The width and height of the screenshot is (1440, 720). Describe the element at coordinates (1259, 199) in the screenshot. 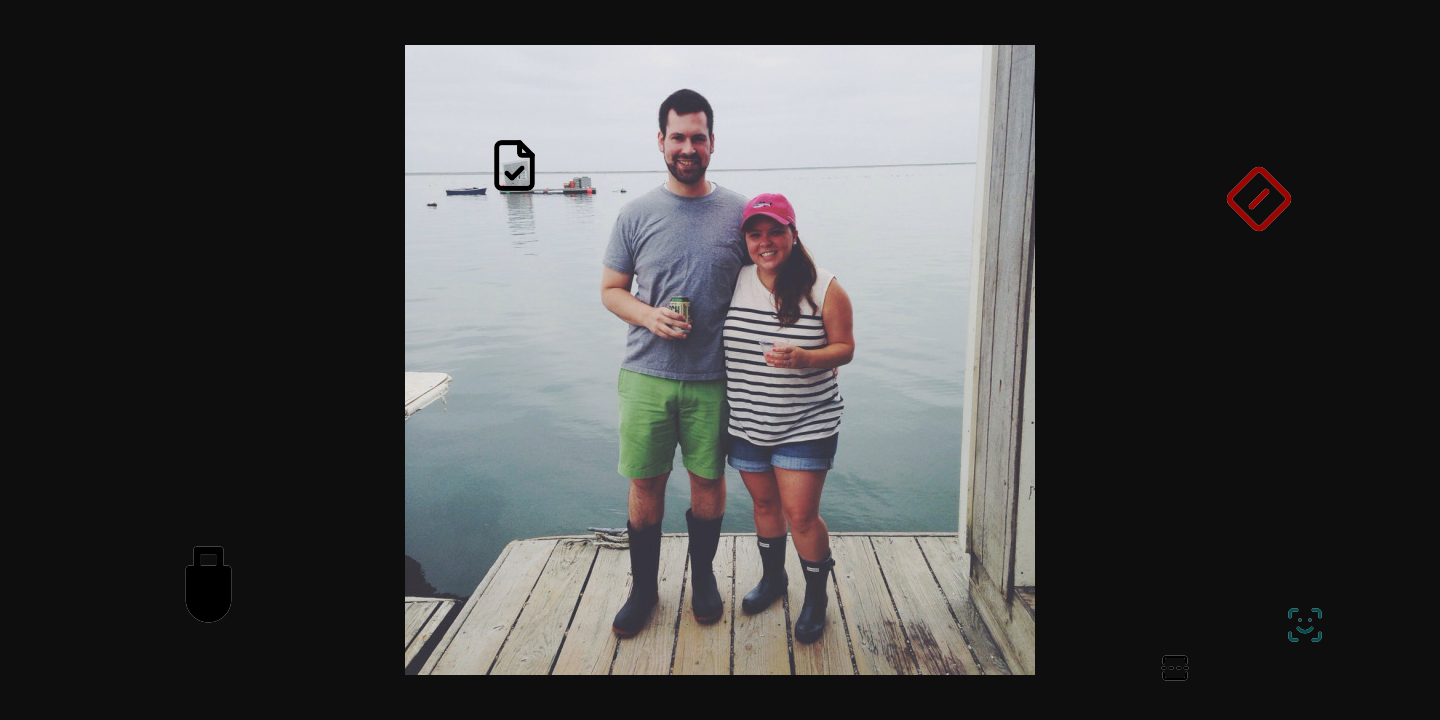

I see `indicates a blocked or forbidden action` at that location.